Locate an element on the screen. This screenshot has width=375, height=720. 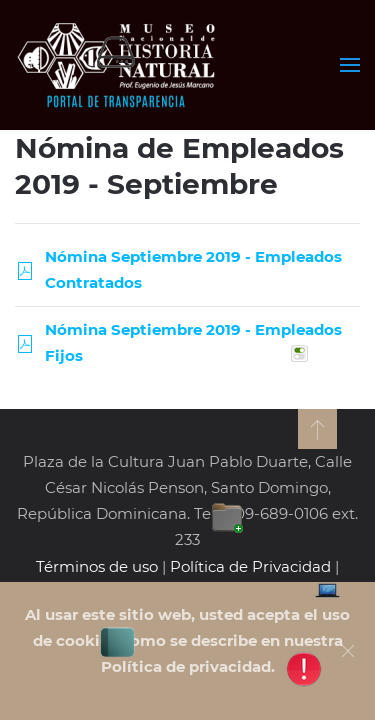
represents a macbook device in system settings is located at coordinates (327, 589).